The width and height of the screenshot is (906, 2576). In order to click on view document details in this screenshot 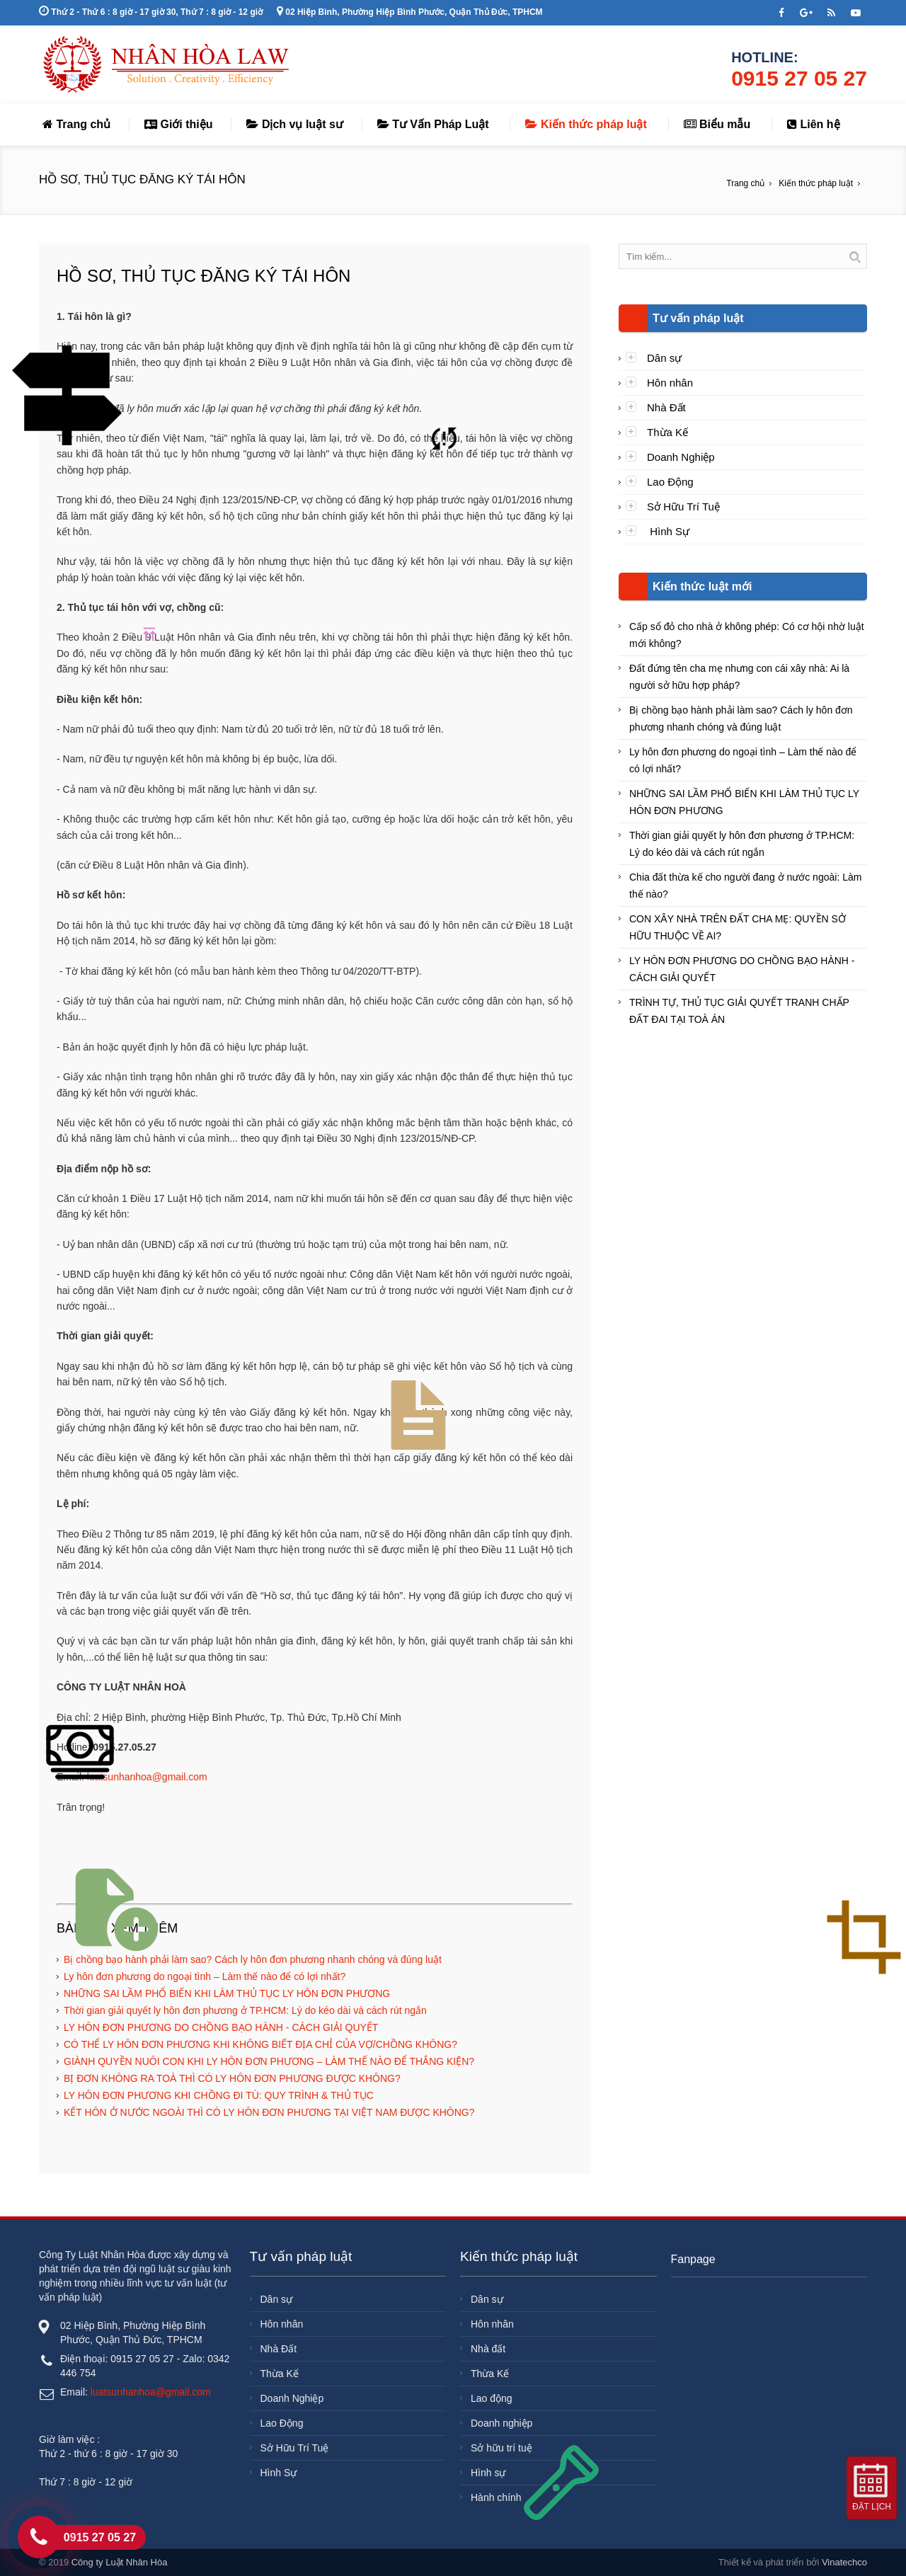, I will do `click(418, 1415)`.